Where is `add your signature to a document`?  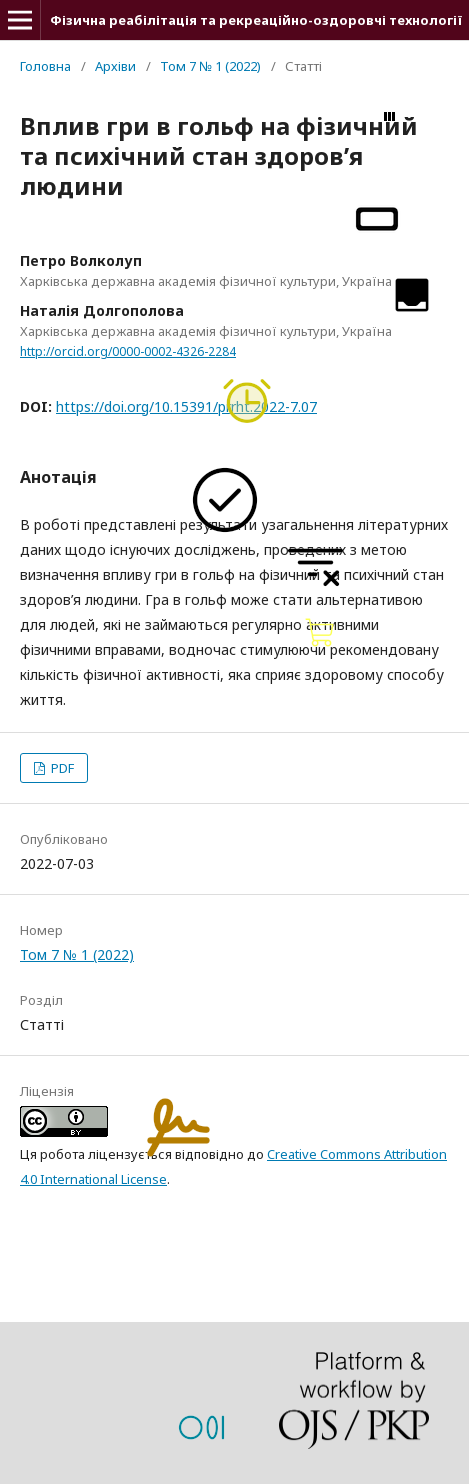 add your signature to a document is located at coordinates (178, 1127).